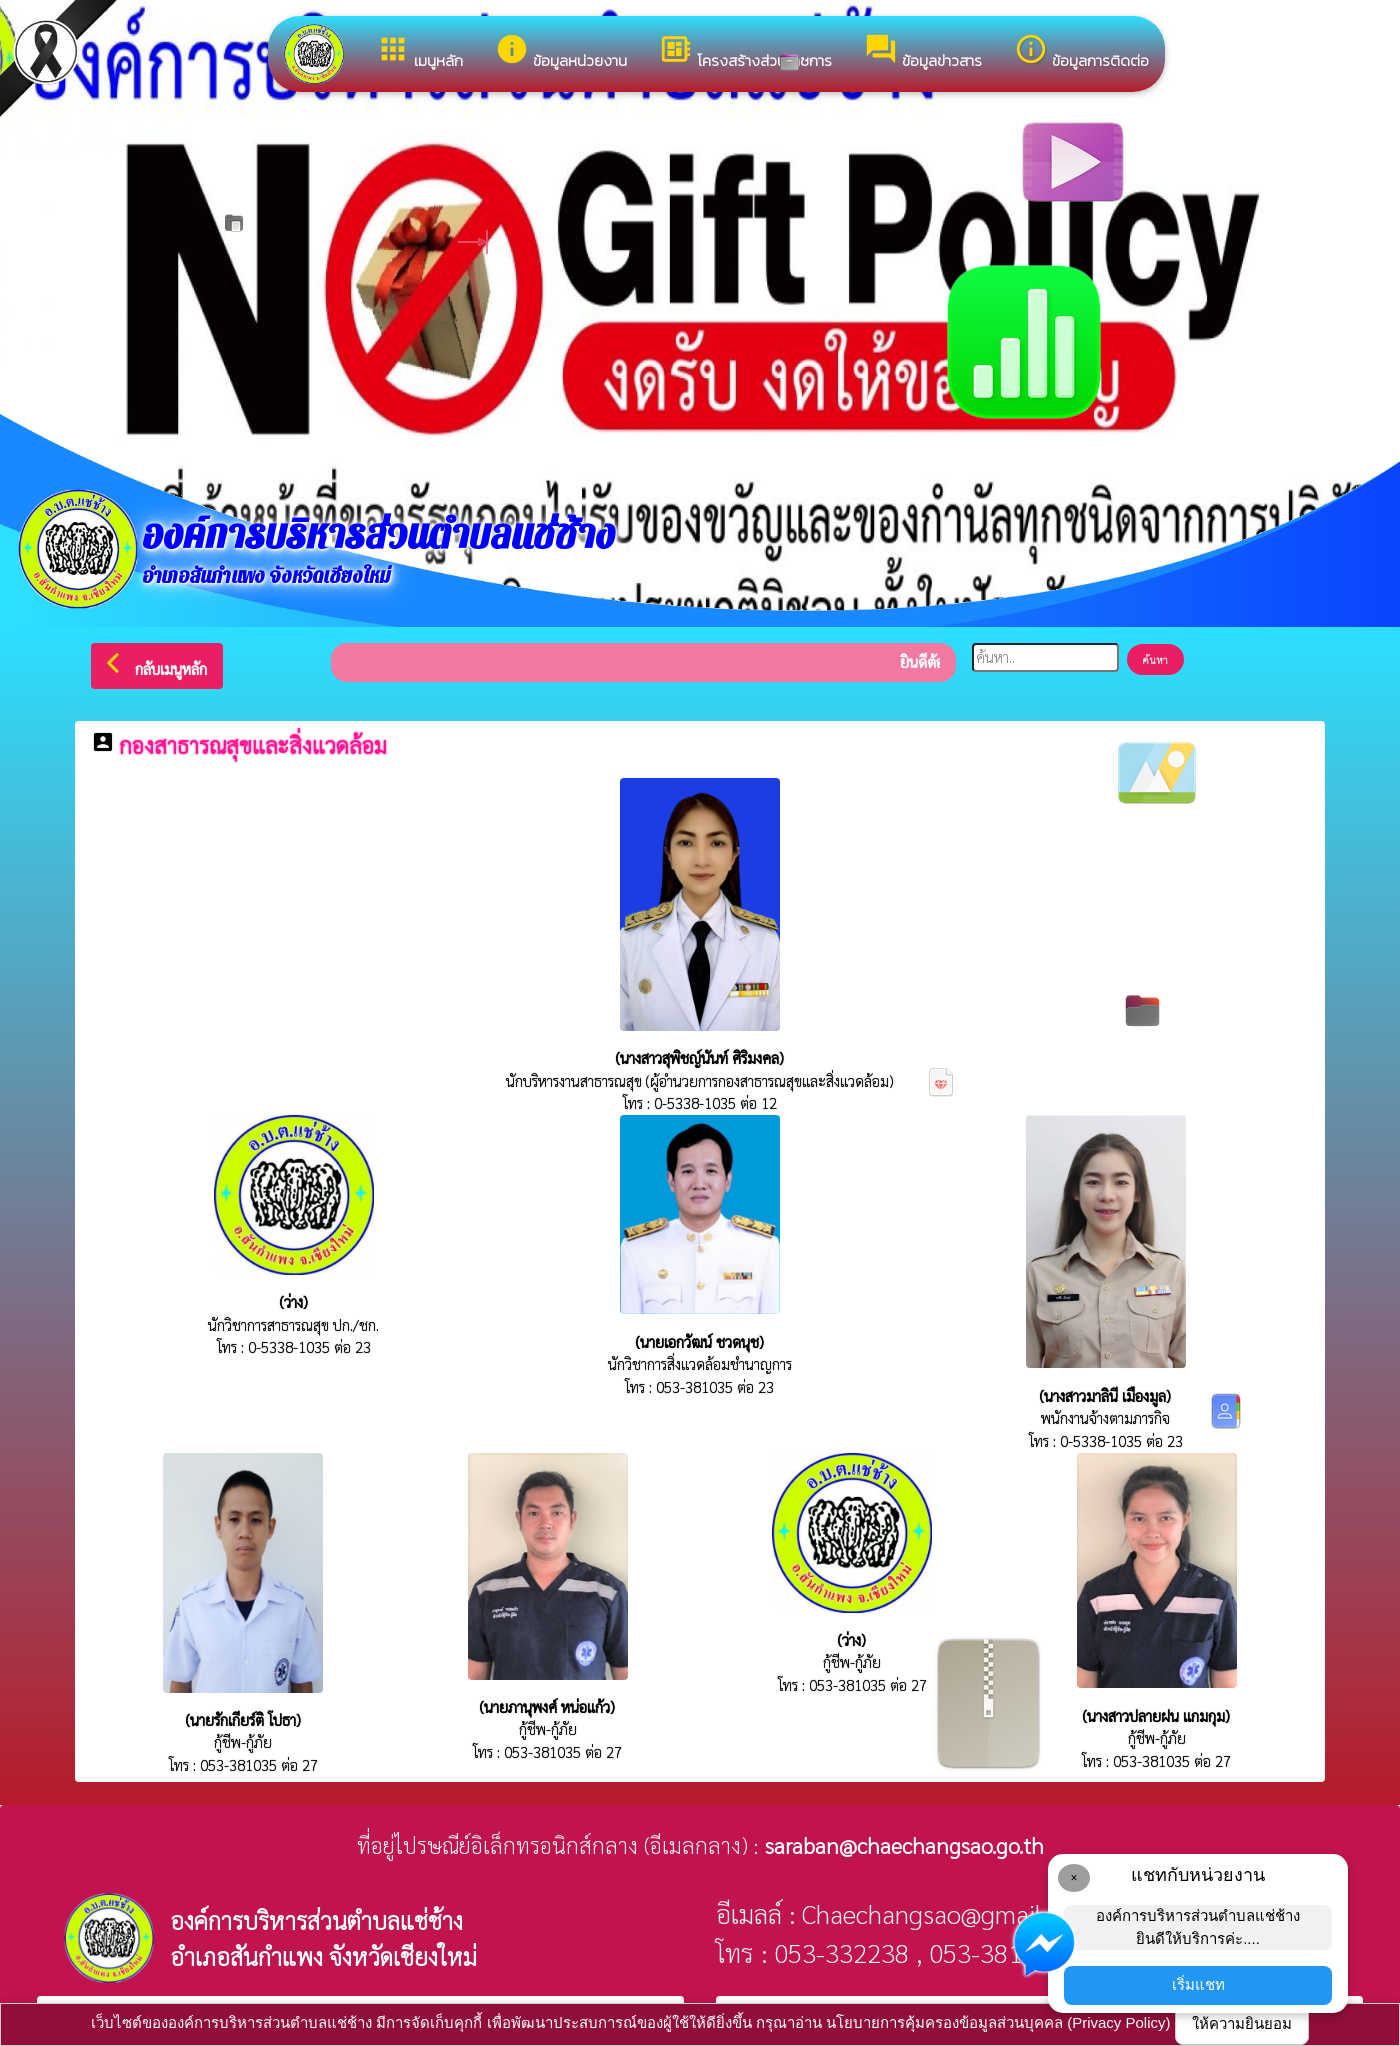 Image resolution: width=1400 pixels, height=2046 pixels. Describe the element at coordinates (789, 61) in the screenshot. I see `open file manager application` at that location.